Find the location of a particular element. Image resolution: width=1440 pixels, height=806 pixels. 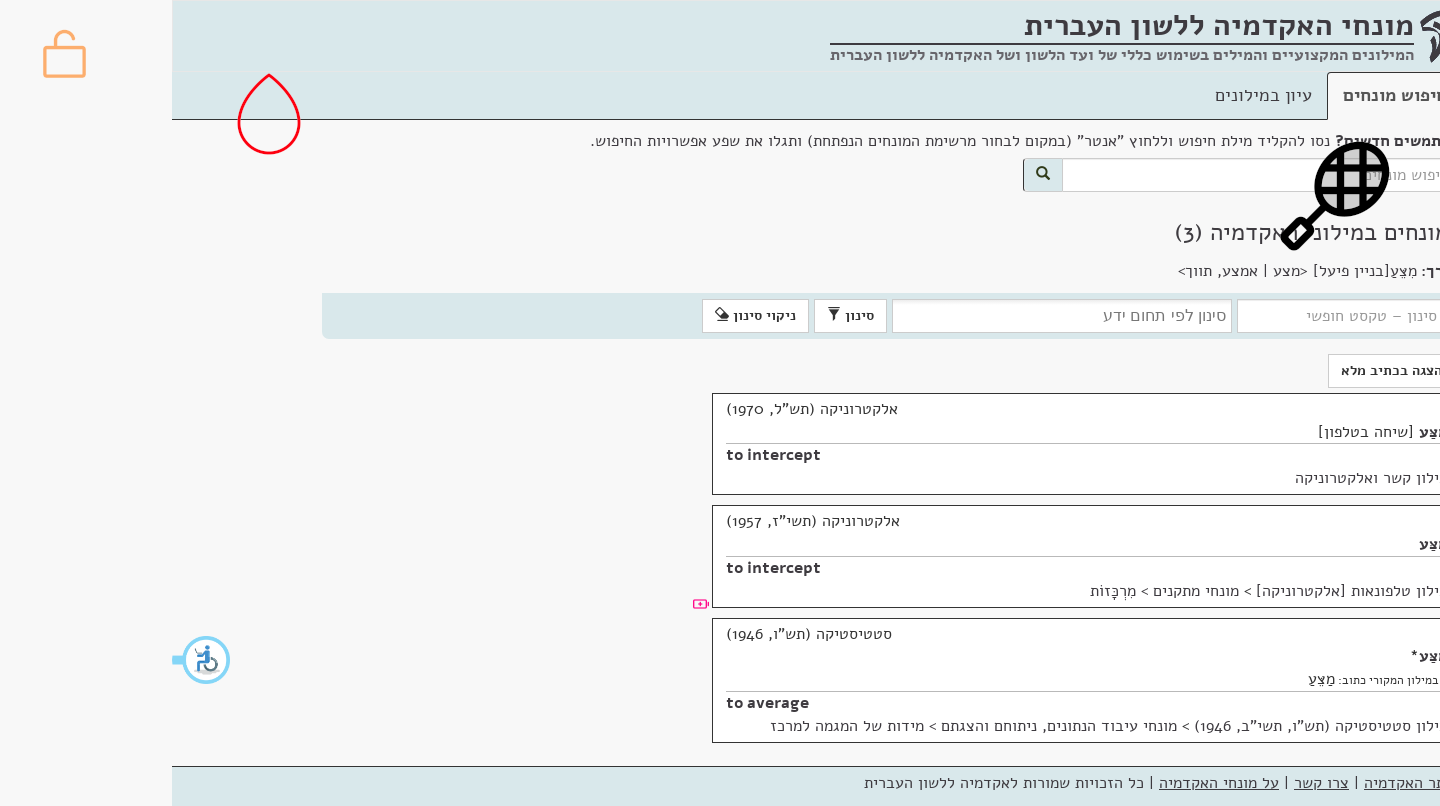

add or extend battery life is located at coordinates (701, 604).